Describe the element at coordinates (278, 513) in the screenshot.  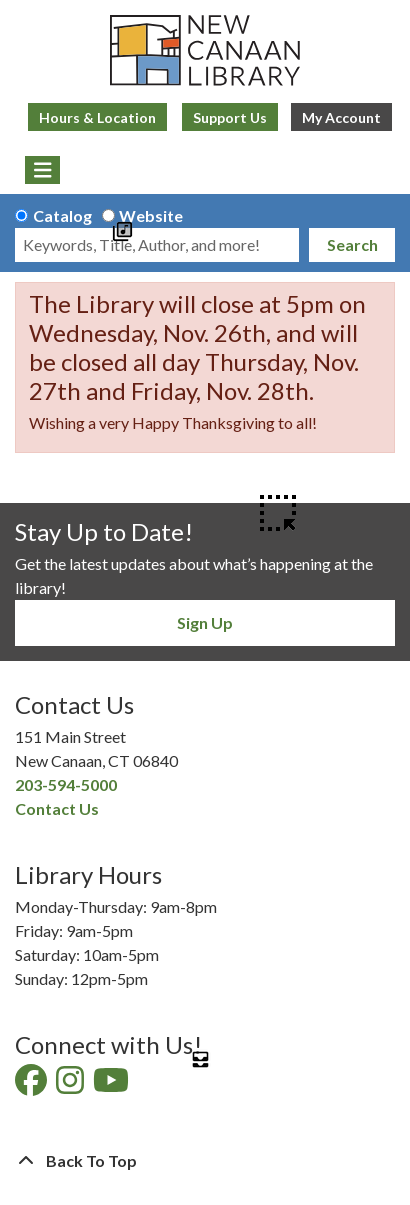
I see `select or highlight an area` at that location.